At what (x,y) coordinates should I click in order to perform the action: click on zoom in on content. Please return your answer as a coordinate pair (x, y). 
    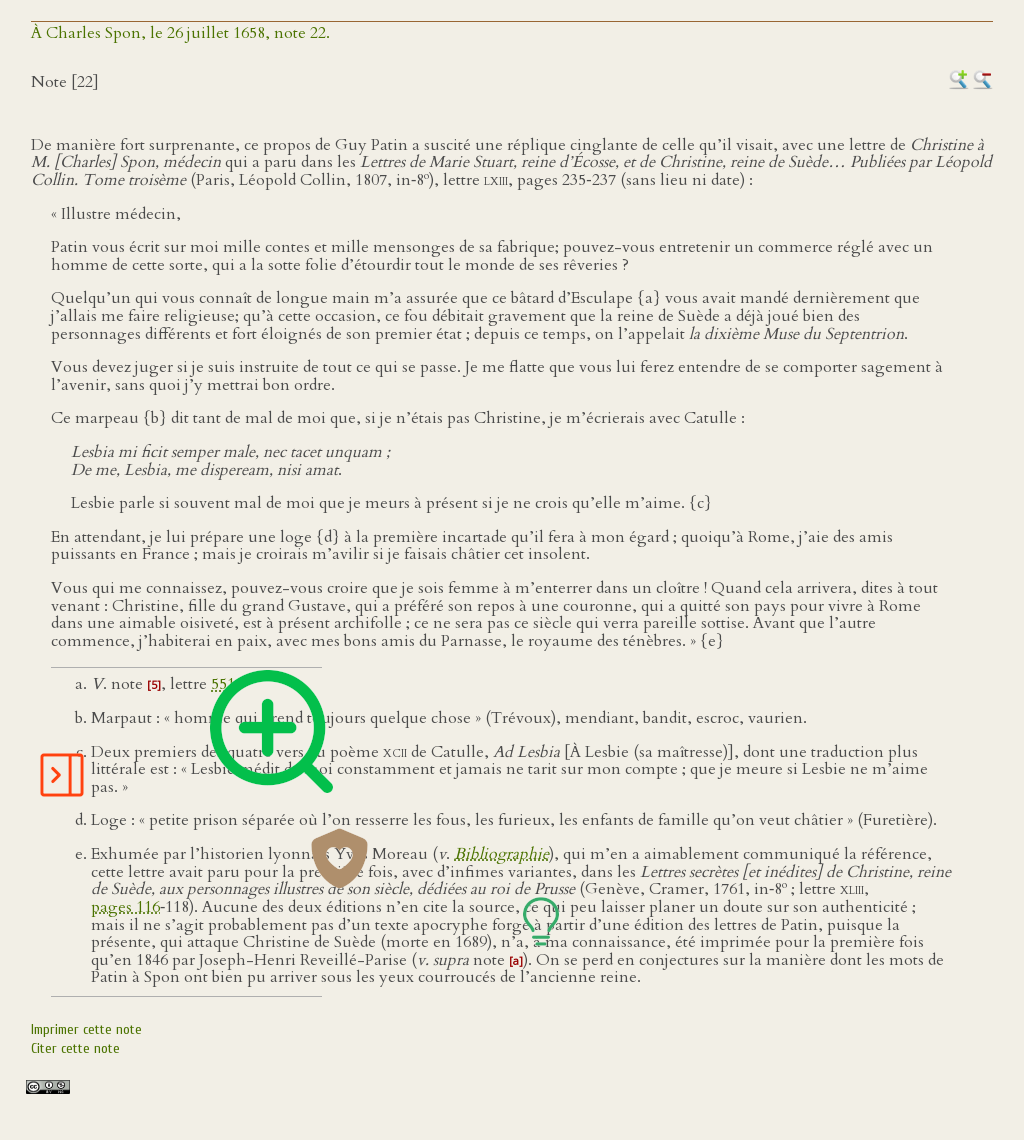
    Looking at the image, I should click on (271, 731).